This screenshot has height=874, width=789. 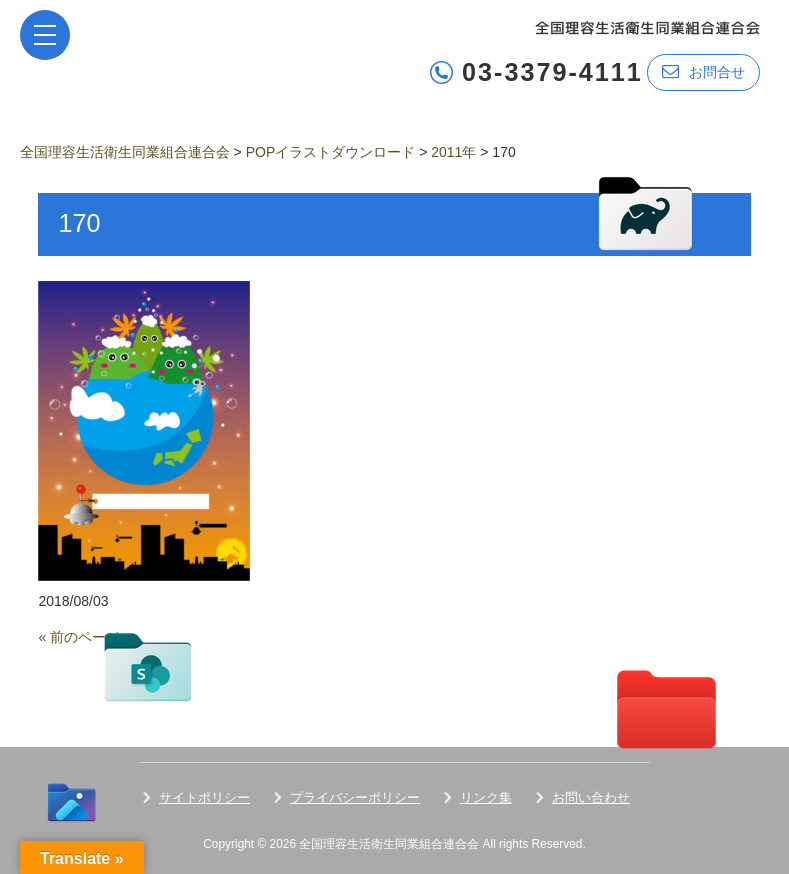 I want to click on open folder containing files, so click(x=666, y=709).